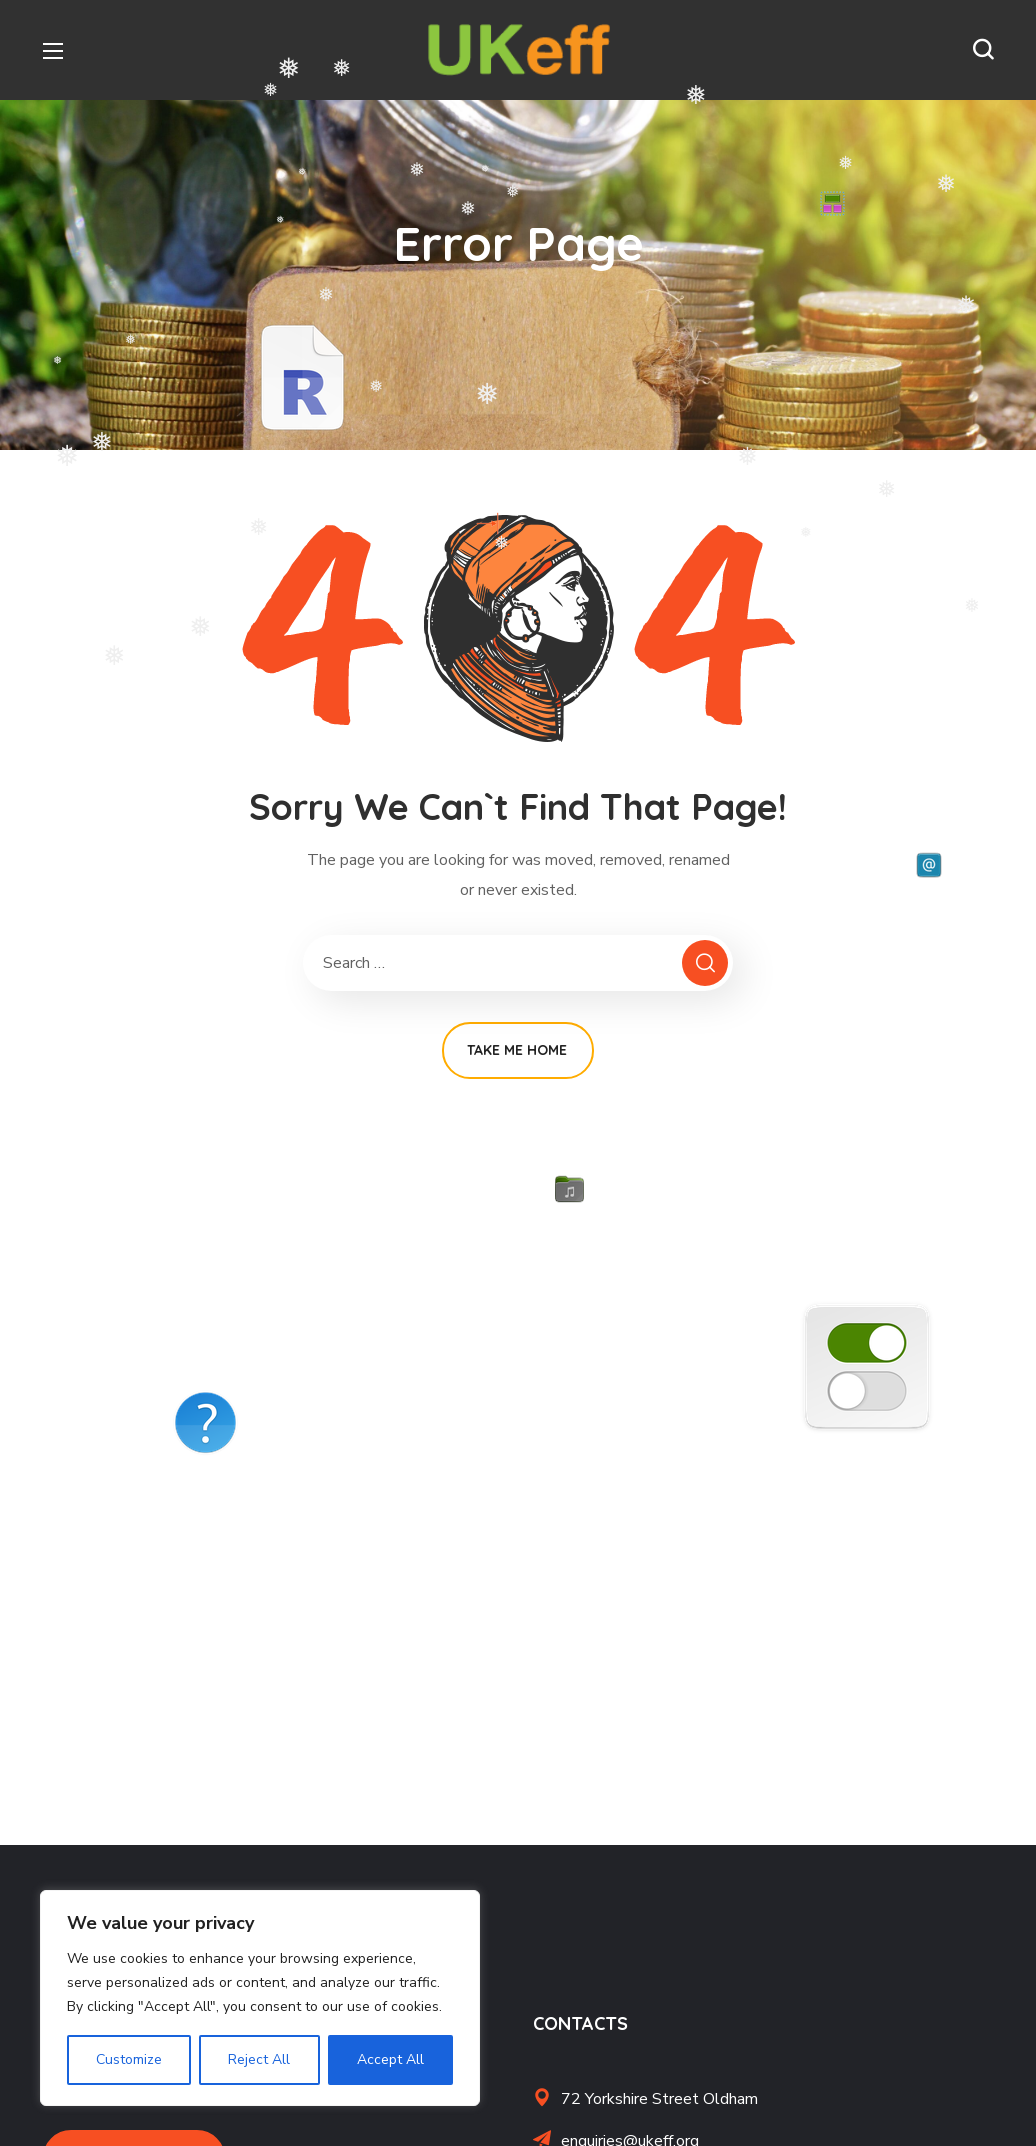  Describe the element at coordinates (302, 377) in the screenshot. I see `an R programming language source file` at that location.